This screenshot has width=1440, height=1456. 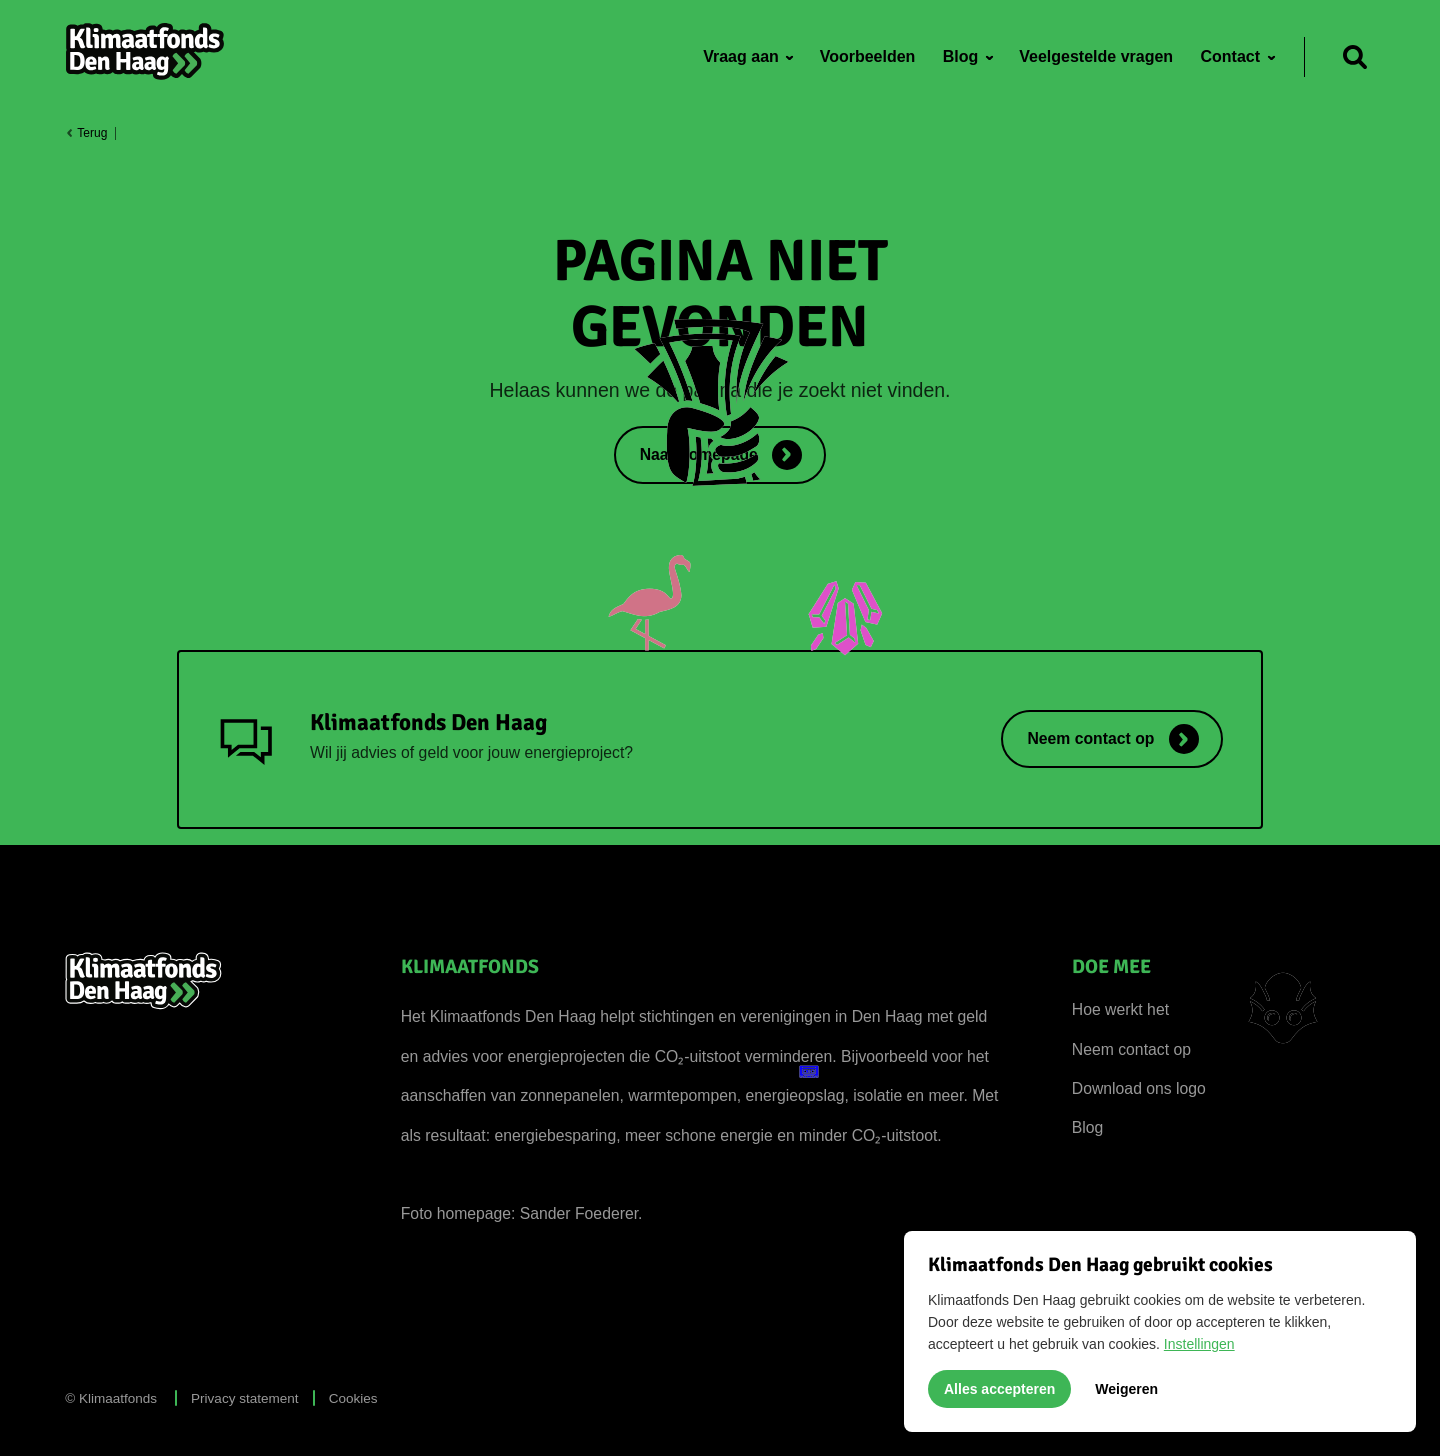 What do you see at coordinates (845, 618) in the screenshot?
I see `view your collected crystals or gems` at bounding box center [845, 618].